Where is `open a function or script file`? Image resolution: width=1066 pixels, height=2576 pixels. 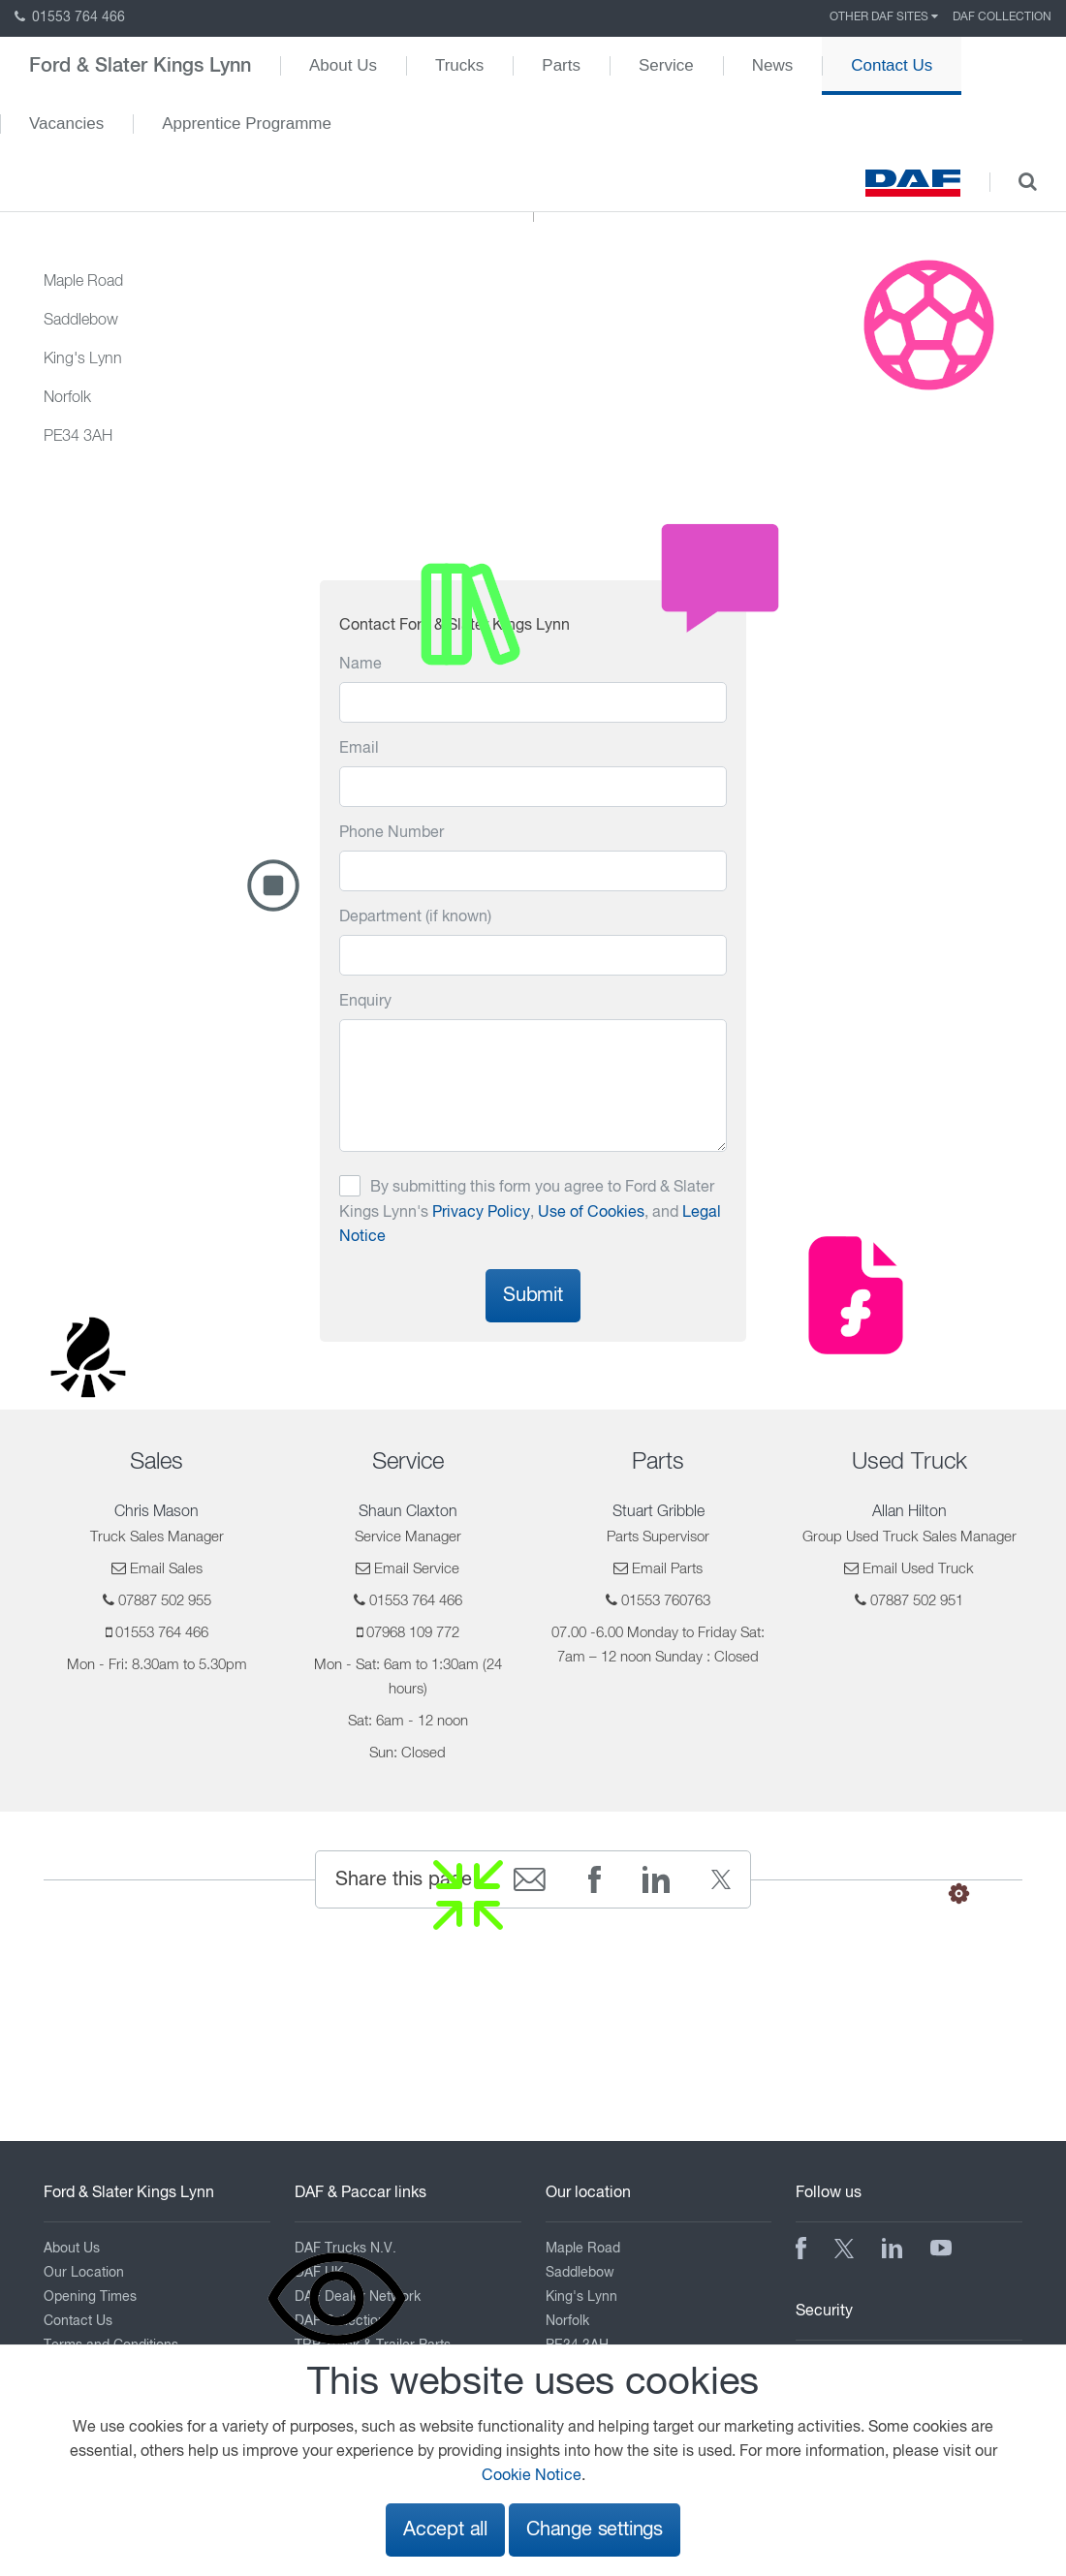 open a function or script file is located at coordinates (856, 1295).